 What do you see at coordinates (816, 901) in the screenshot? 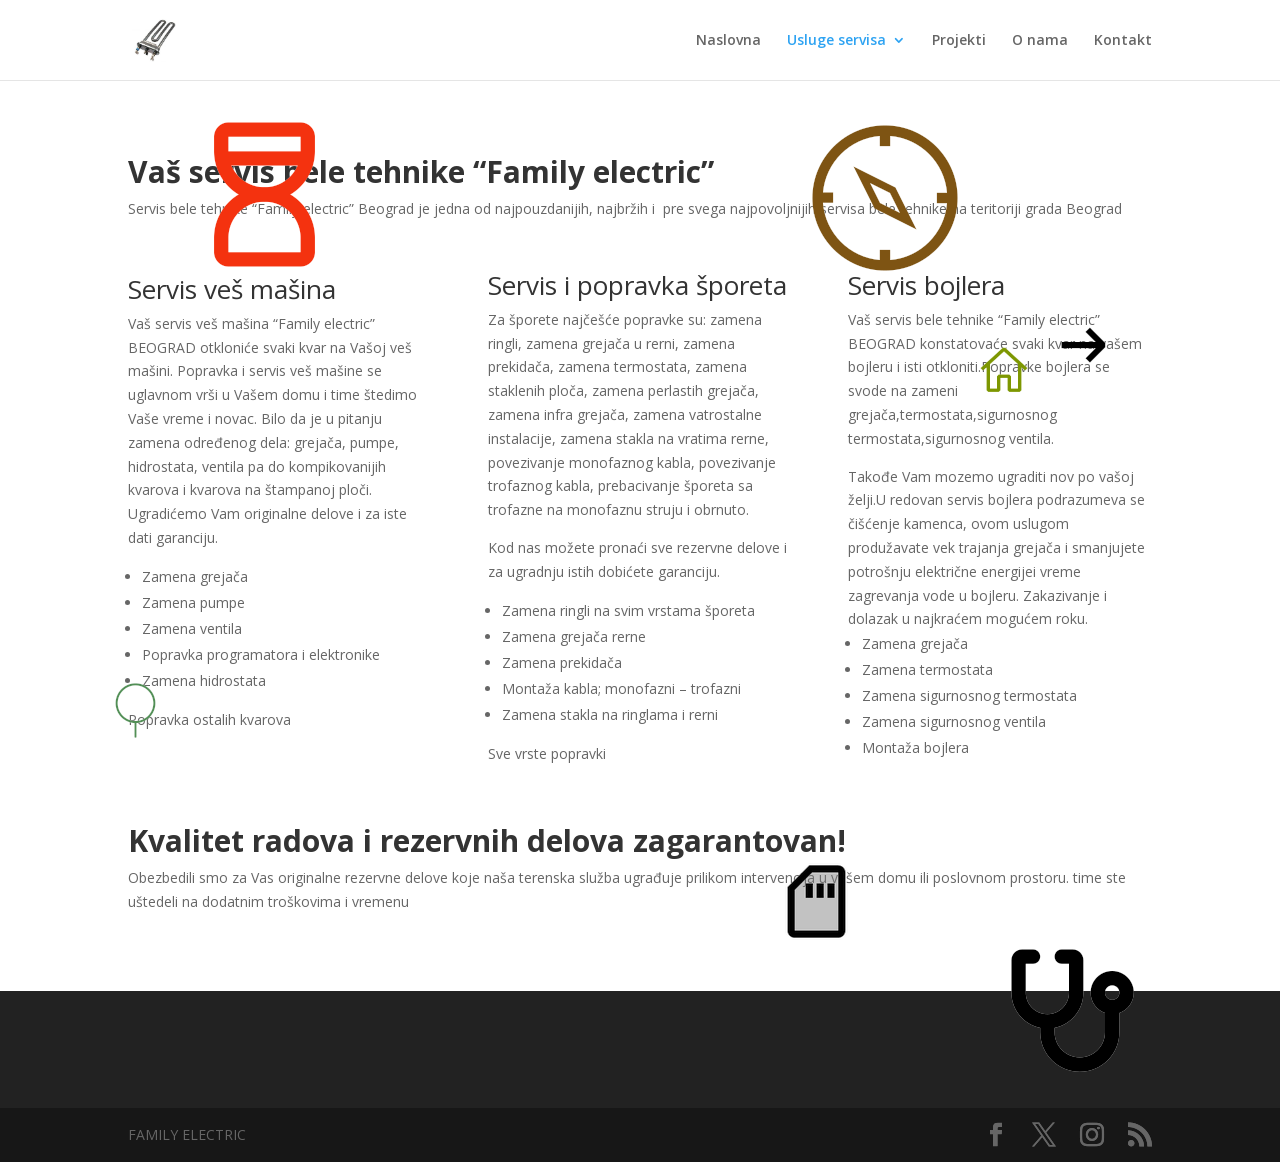
I see `access SD card storage` at bounding box center [816, 901].